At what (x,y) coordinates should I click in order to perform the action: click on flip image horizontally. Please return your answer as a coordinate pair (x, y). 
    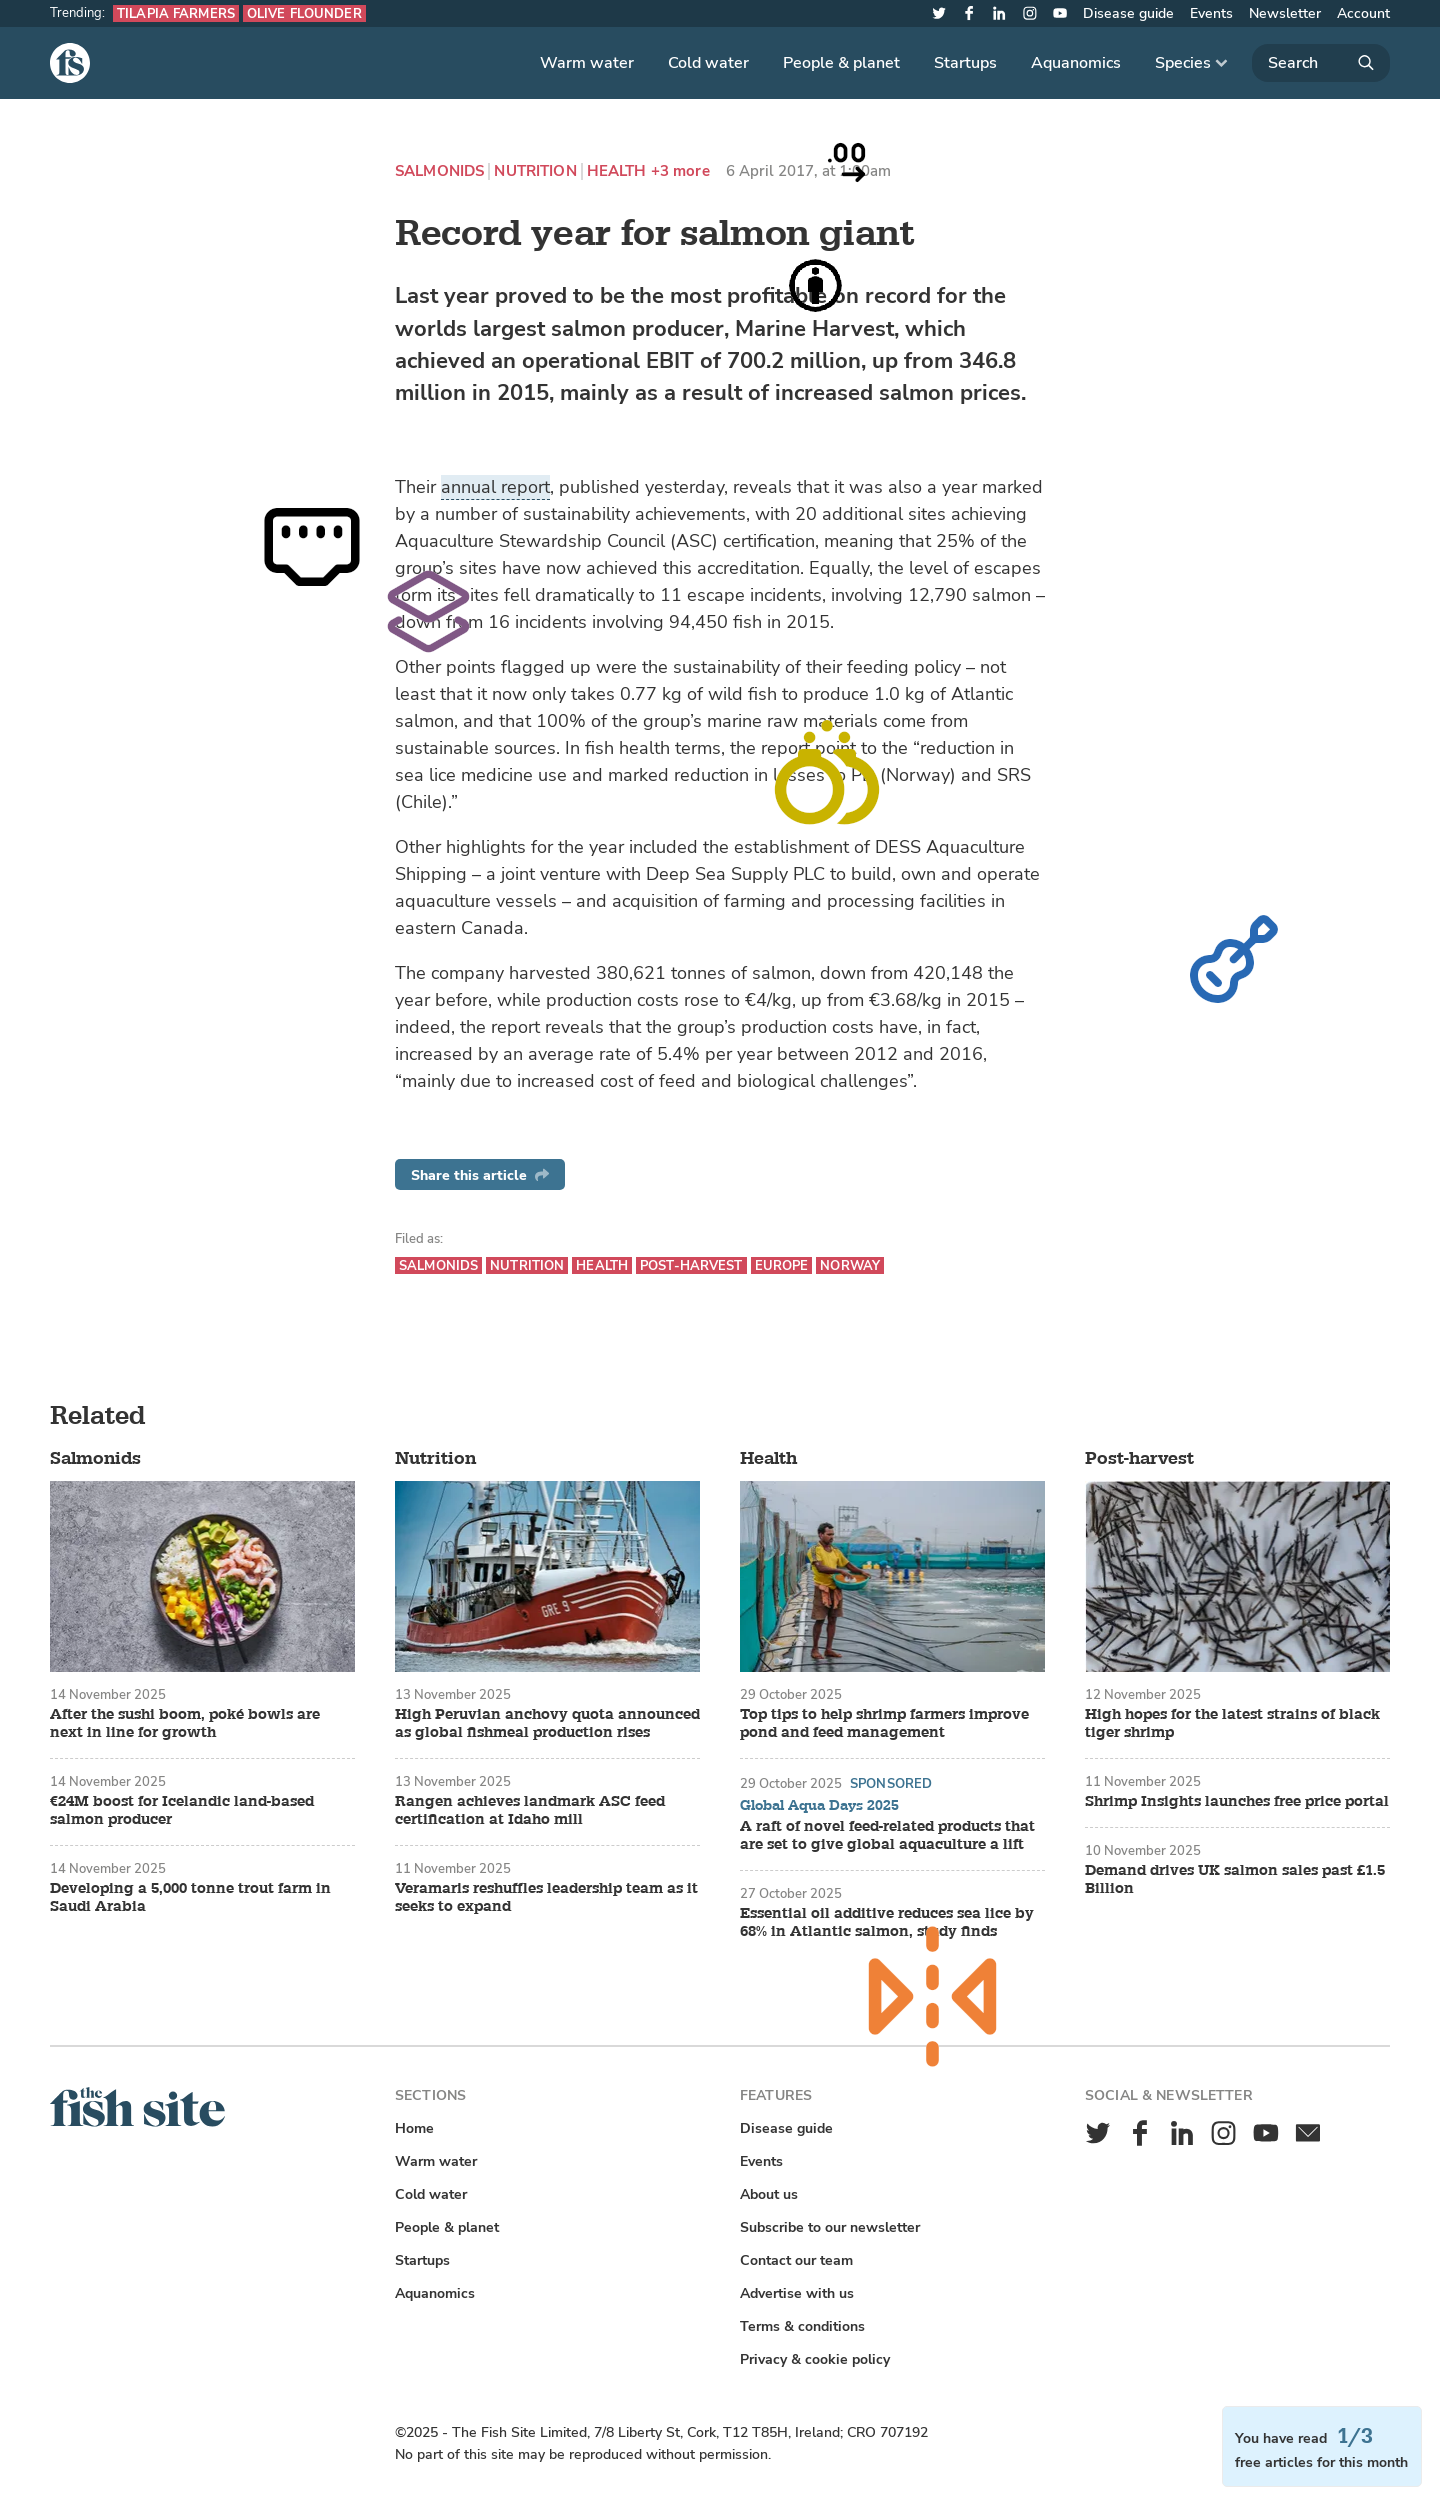
    Looking at the image, I should click on (932, 1996).